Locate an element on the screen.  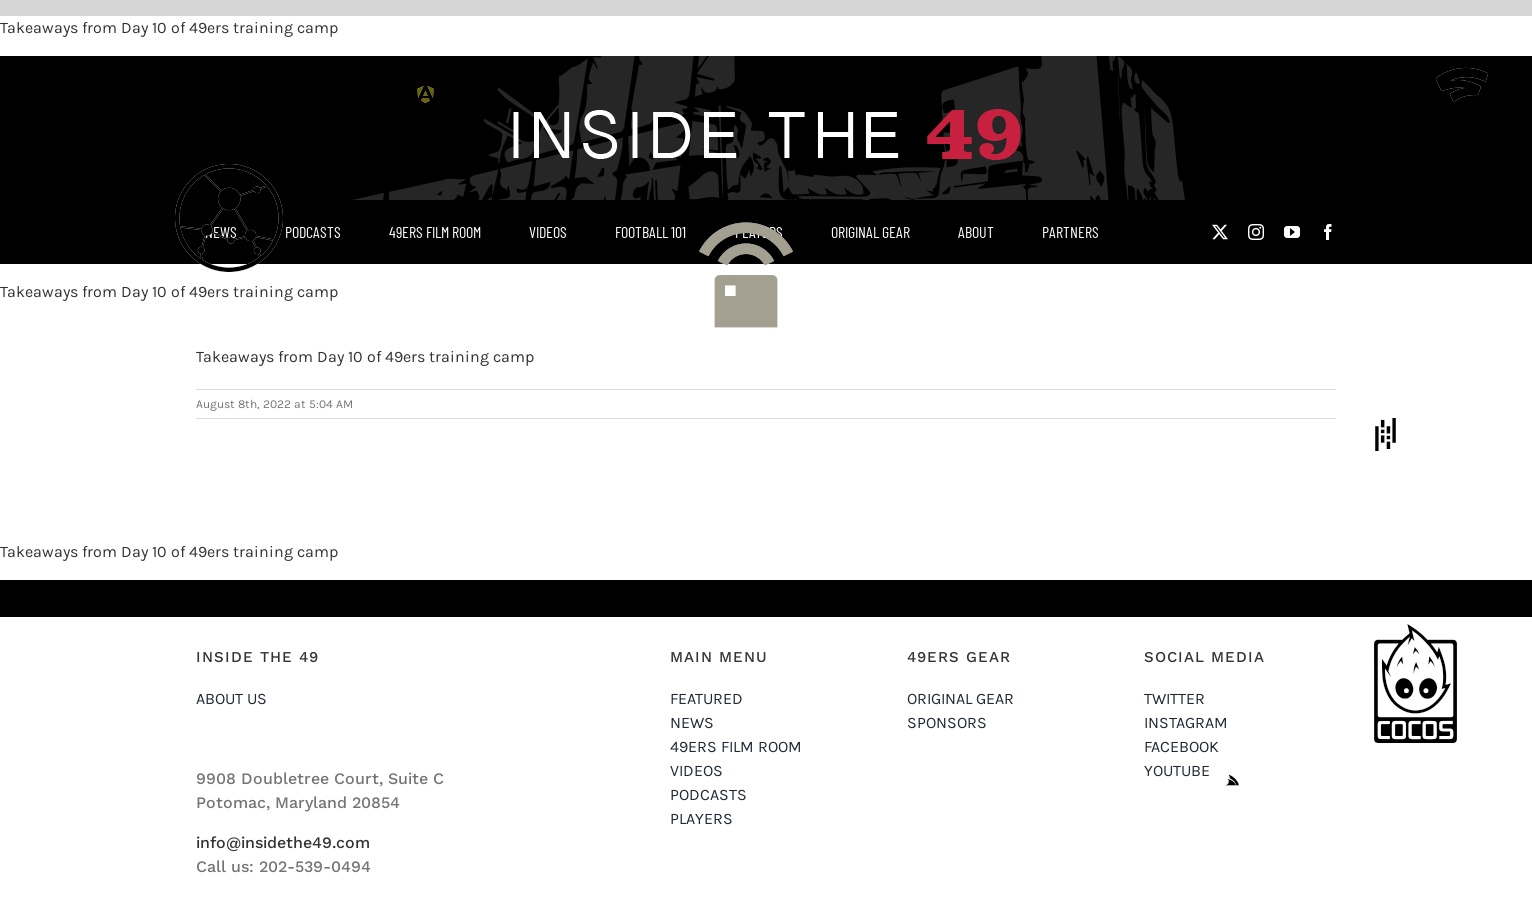
aiohttp python library logo is located at coordinates (229, 218).